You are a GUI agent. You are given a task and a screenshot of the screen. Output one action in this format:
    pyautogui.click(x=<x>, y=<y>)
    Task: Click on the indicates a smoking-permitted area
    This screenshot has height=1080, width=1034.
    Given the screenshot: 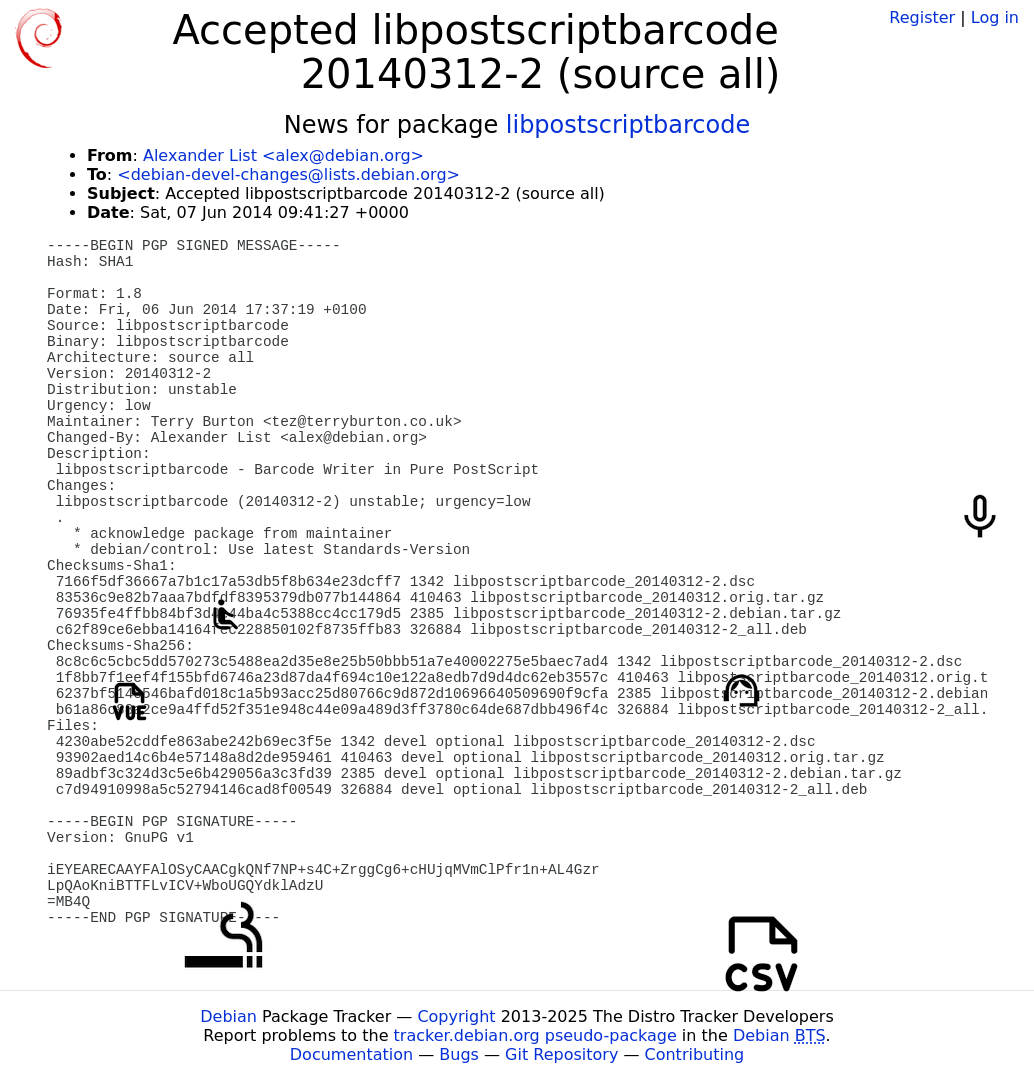 What is the action you would take?
    pyautogui.click(x=223, y=940)
    